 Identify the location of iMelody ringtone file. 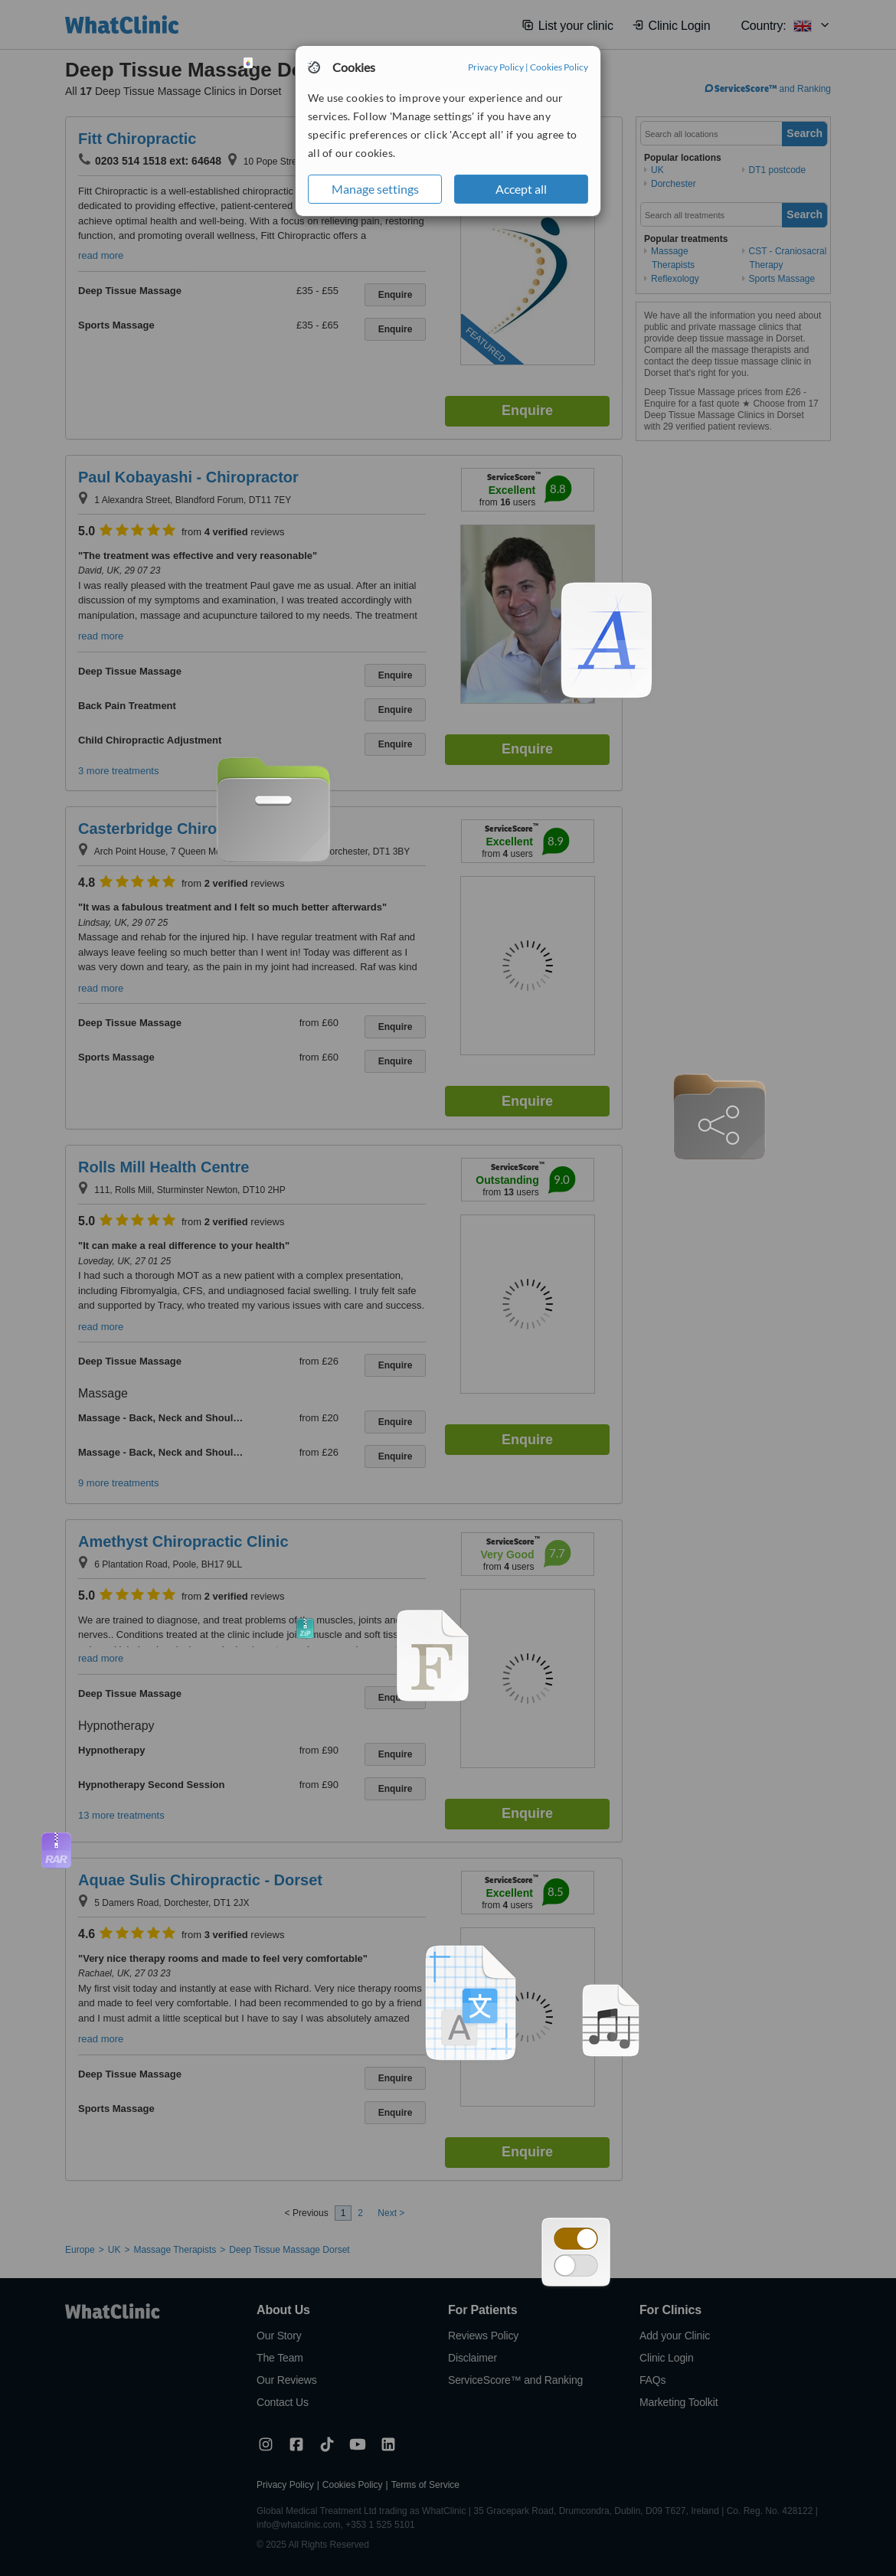
(610, 2020).